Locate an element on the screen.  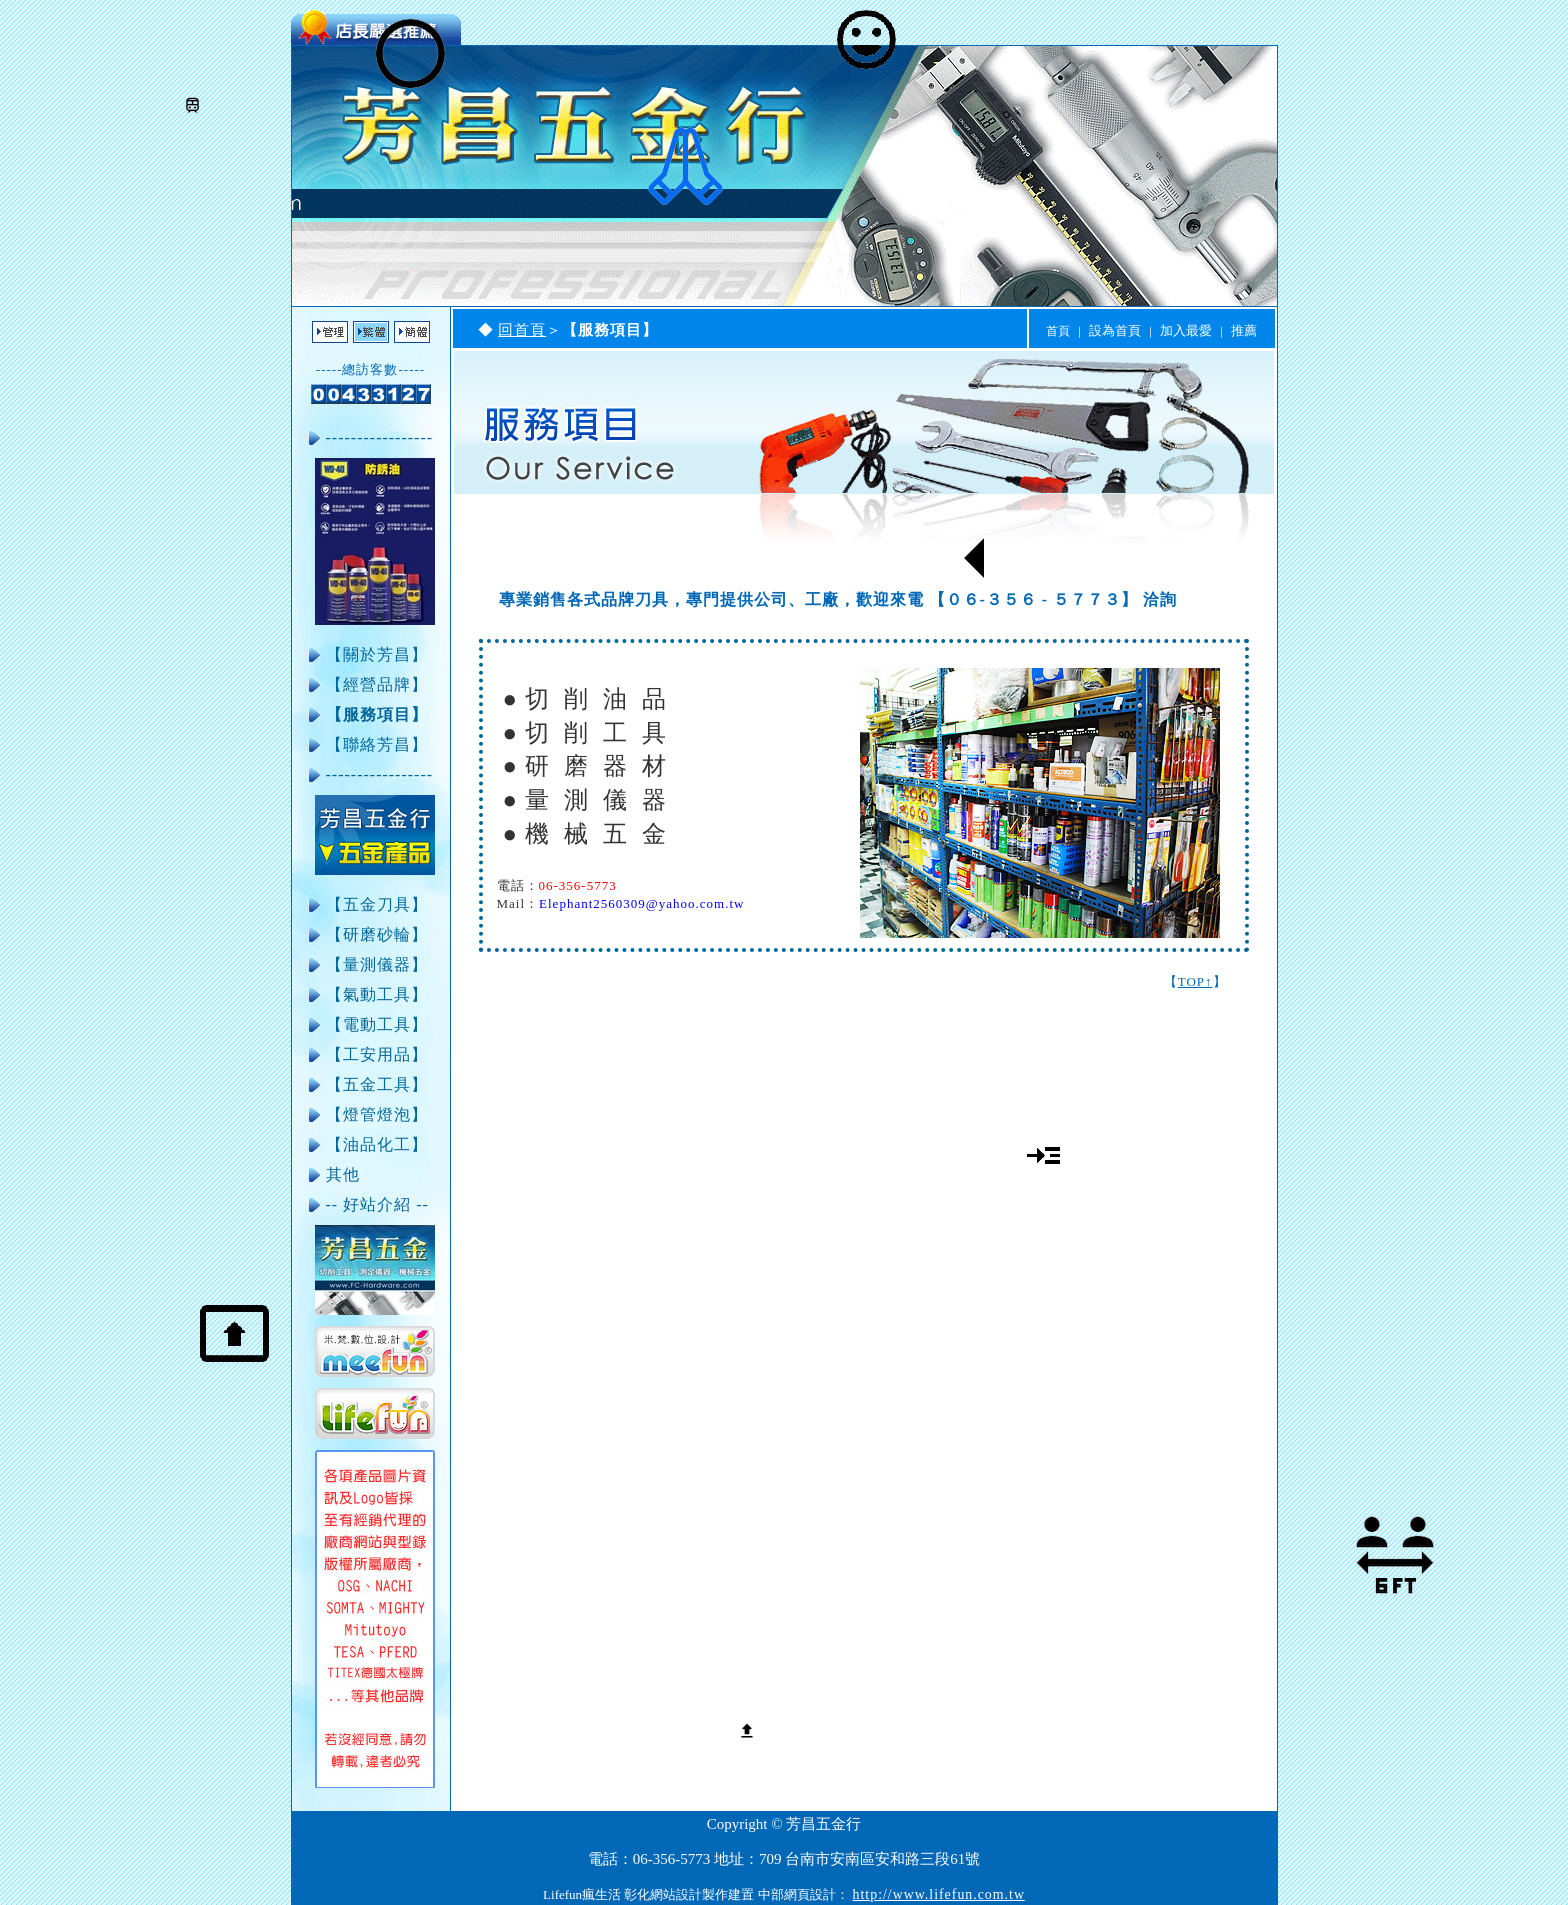
express gratitude or thanks is located at coordinates (685, 167).